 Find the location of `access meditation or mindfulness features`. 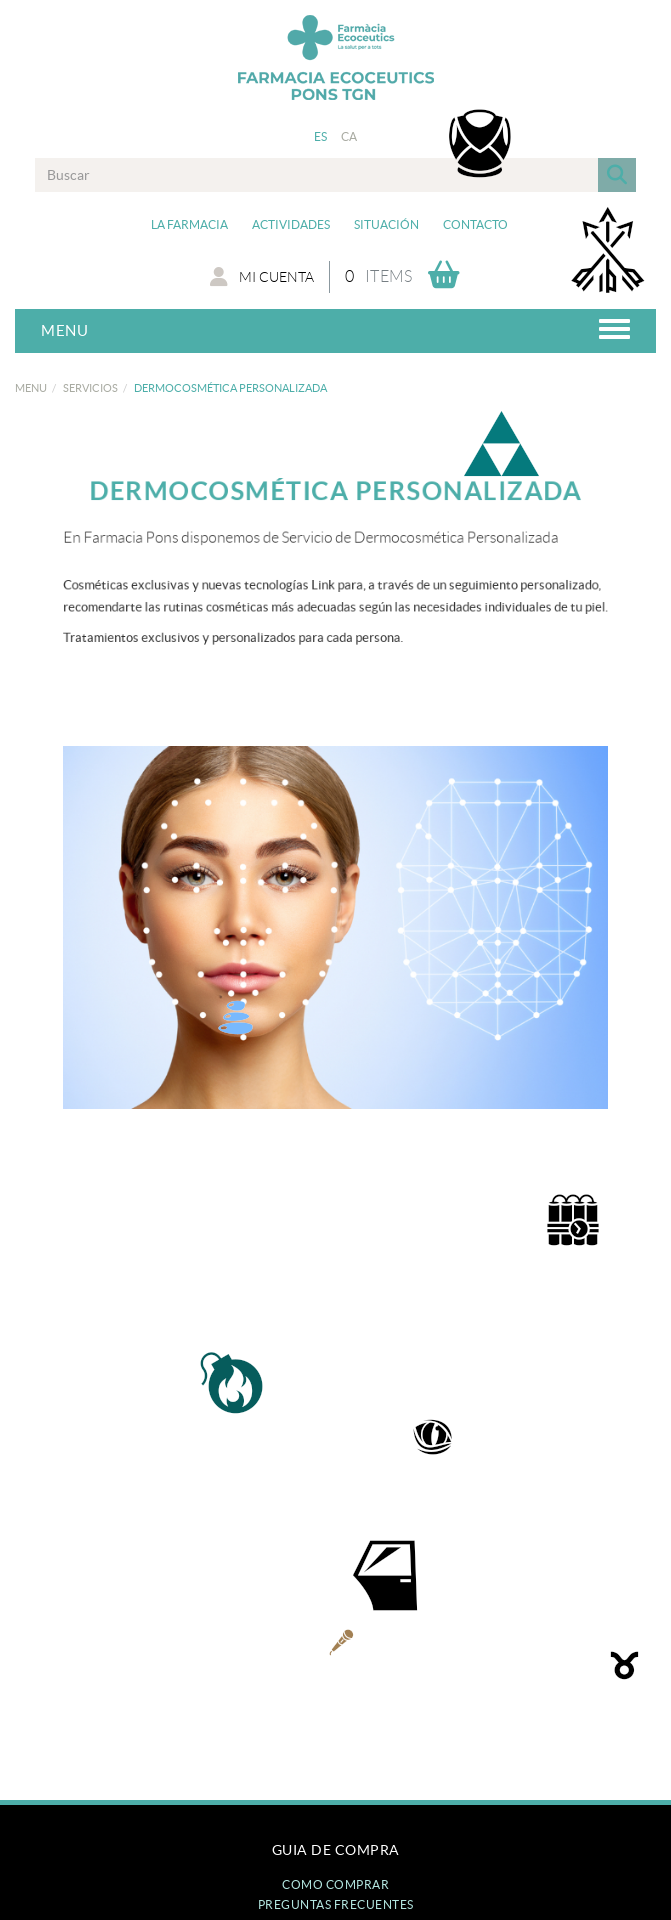

access meditation or mindfulness features is located at coordinates (235, 1013).